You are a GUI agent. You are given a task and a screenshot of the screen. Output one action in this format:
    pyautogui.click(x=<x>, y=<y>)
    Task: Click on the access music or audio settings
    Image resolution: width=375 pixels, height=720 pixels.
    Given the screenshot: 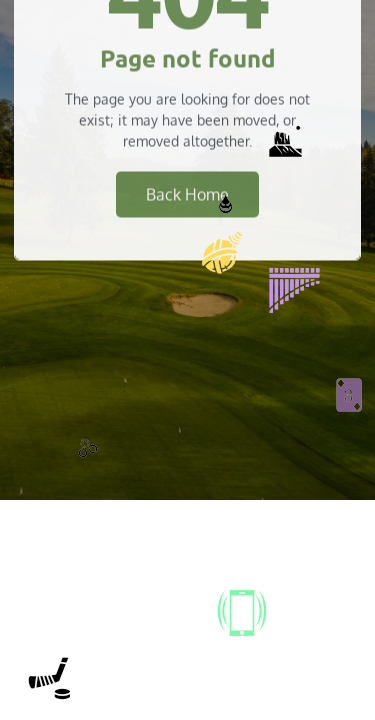 What is the action you would take?
    pyautogui.click(x=294, y=290)
    